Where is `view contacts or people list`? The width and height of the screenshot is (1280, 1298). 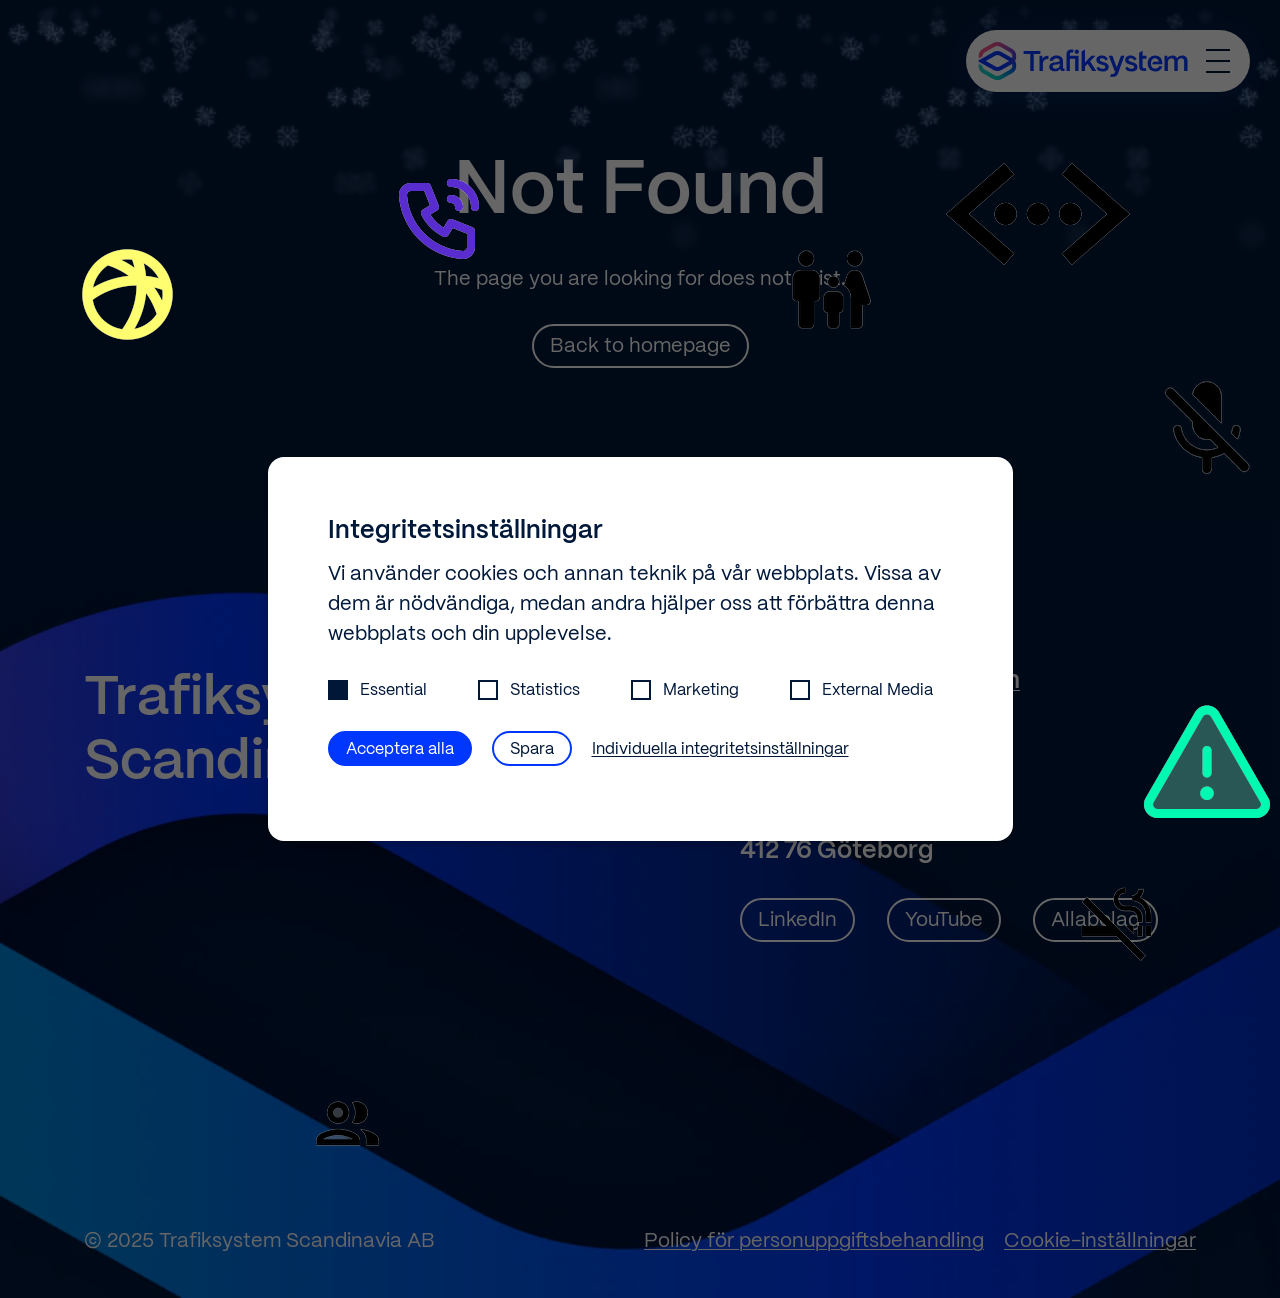 view contacts or people list is located at coordinates (347, 1123).